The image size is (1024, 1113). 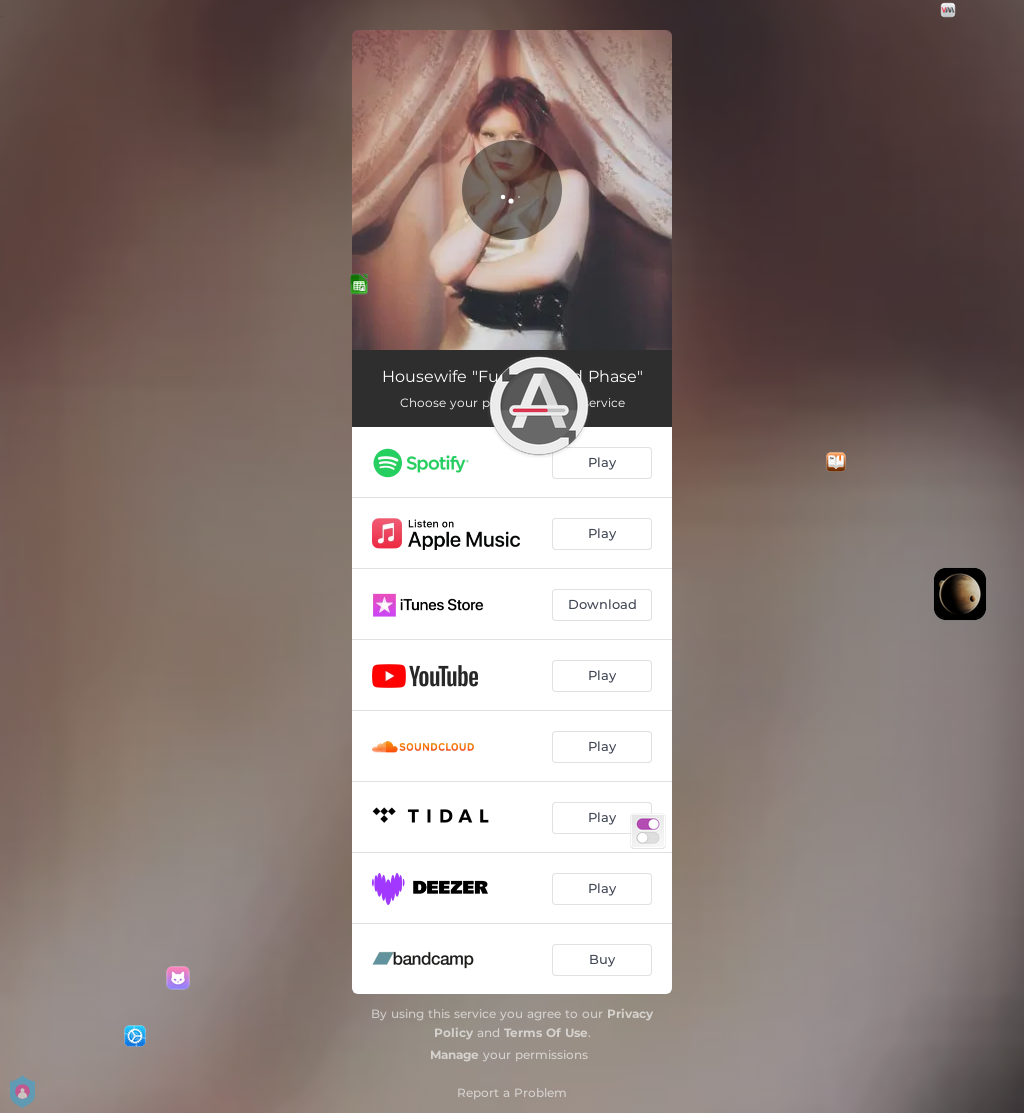 What do you see at coordinates (960, 594) in the screenshot?
I see `launch OpenRA Dune 2000 game` at bounding box center [960, 594].